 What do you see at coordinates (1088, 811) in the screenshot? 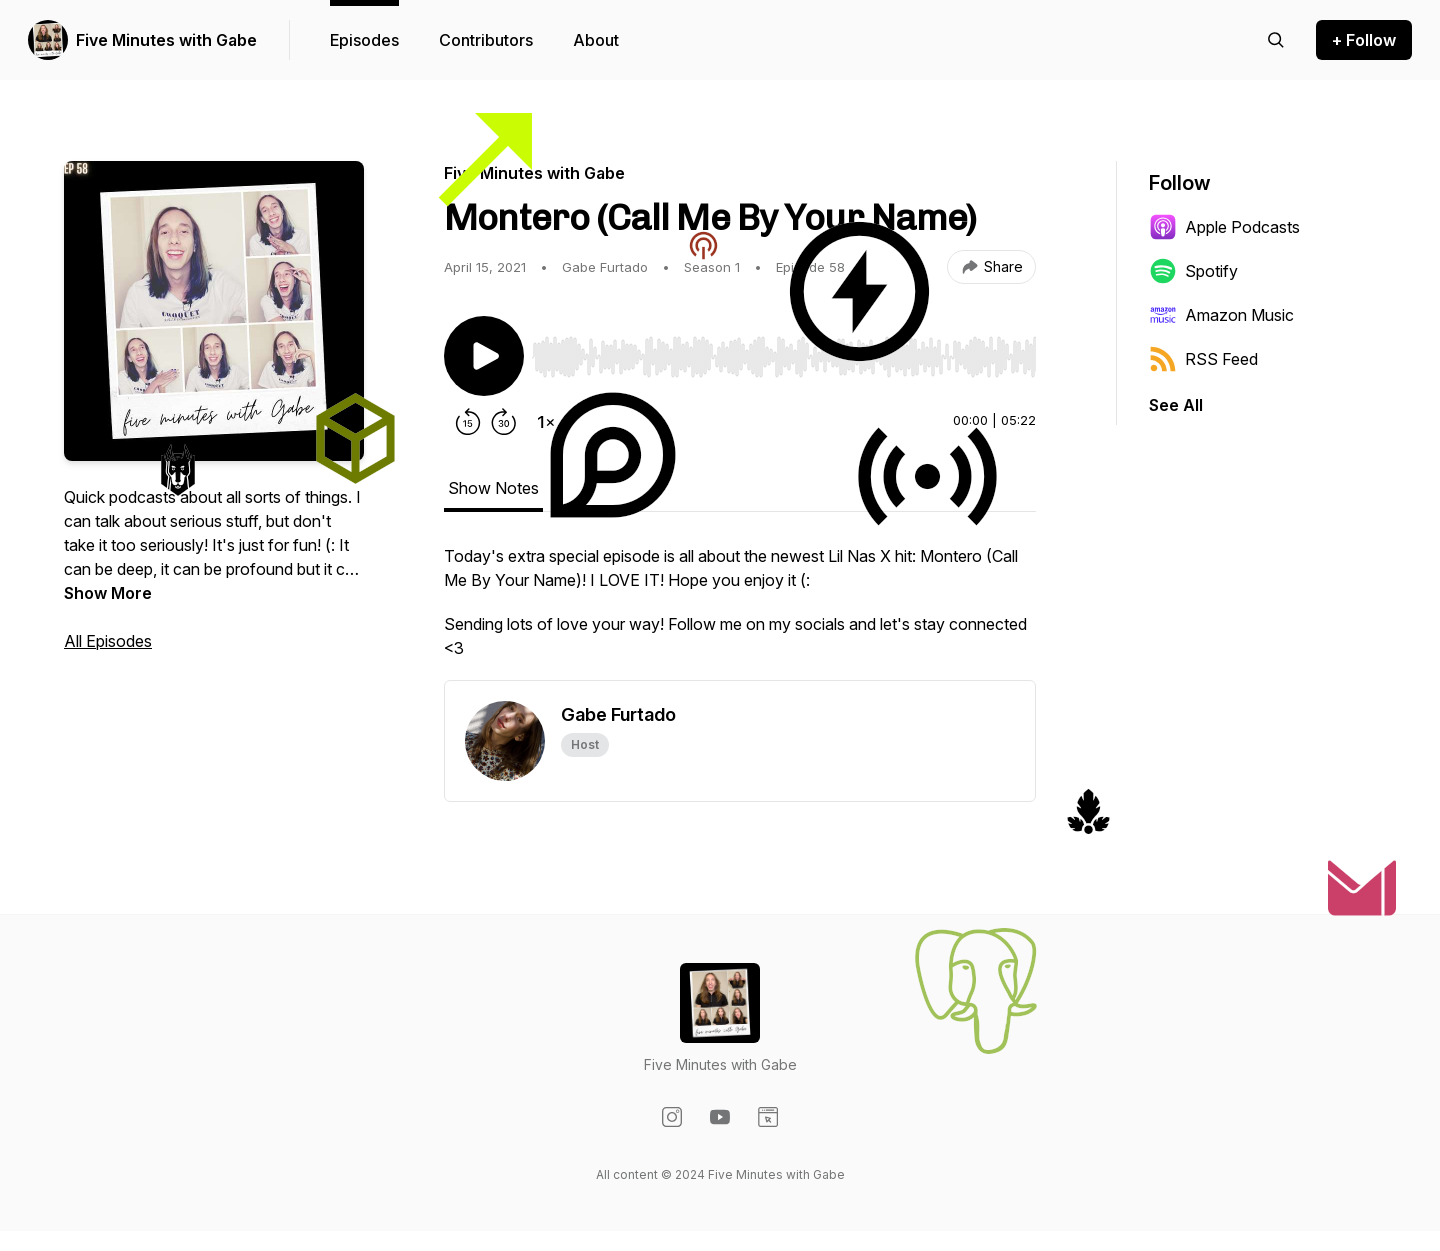
I see `parse.ly logo` at bounding box center [1088, 811].